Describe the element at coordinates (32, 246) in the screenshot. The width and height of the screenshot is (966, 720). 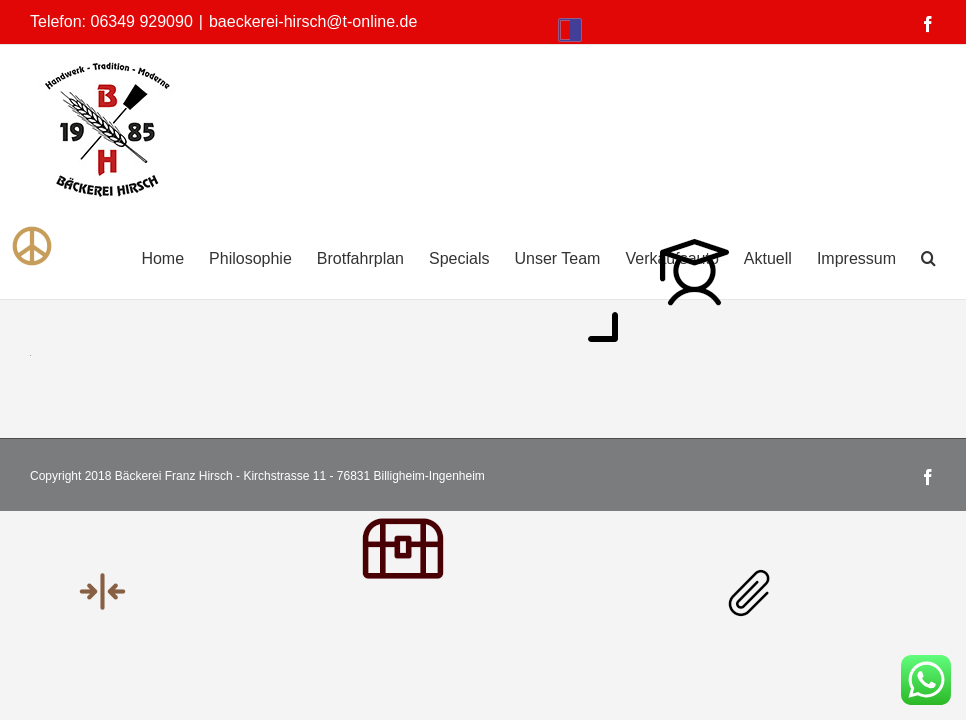
I see `peace or anti-war symbol indicator` at that location.